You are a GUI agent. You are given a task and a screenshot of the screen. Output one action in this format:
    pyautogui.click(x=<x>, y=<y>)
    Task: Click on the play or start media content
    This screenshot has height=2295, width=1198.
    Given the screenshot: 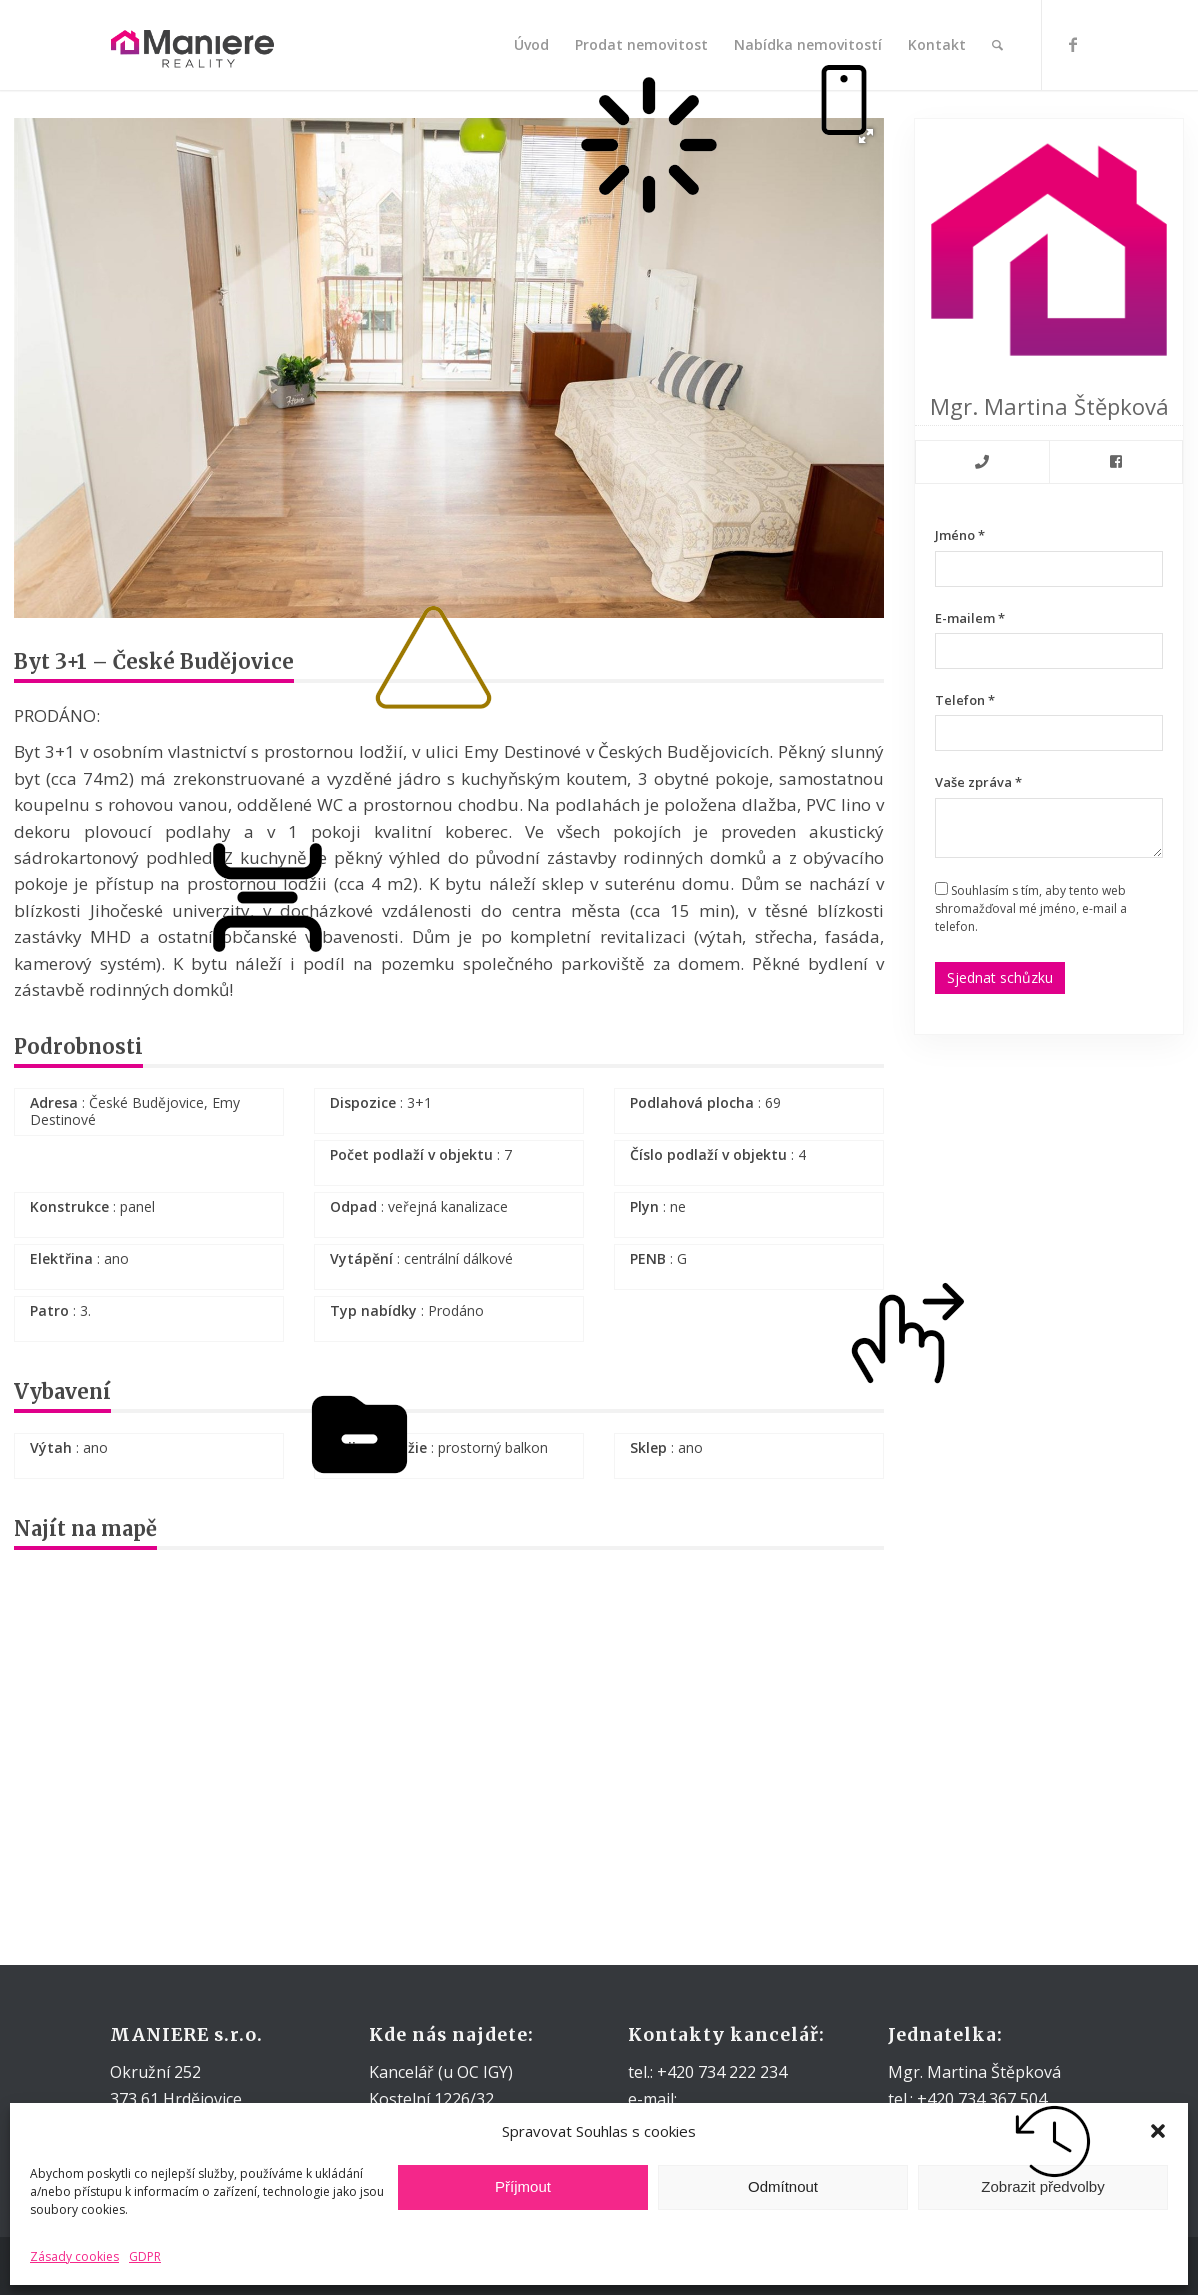 What is the action you would take?
    pyautogui.click(x=433, y=659)
    